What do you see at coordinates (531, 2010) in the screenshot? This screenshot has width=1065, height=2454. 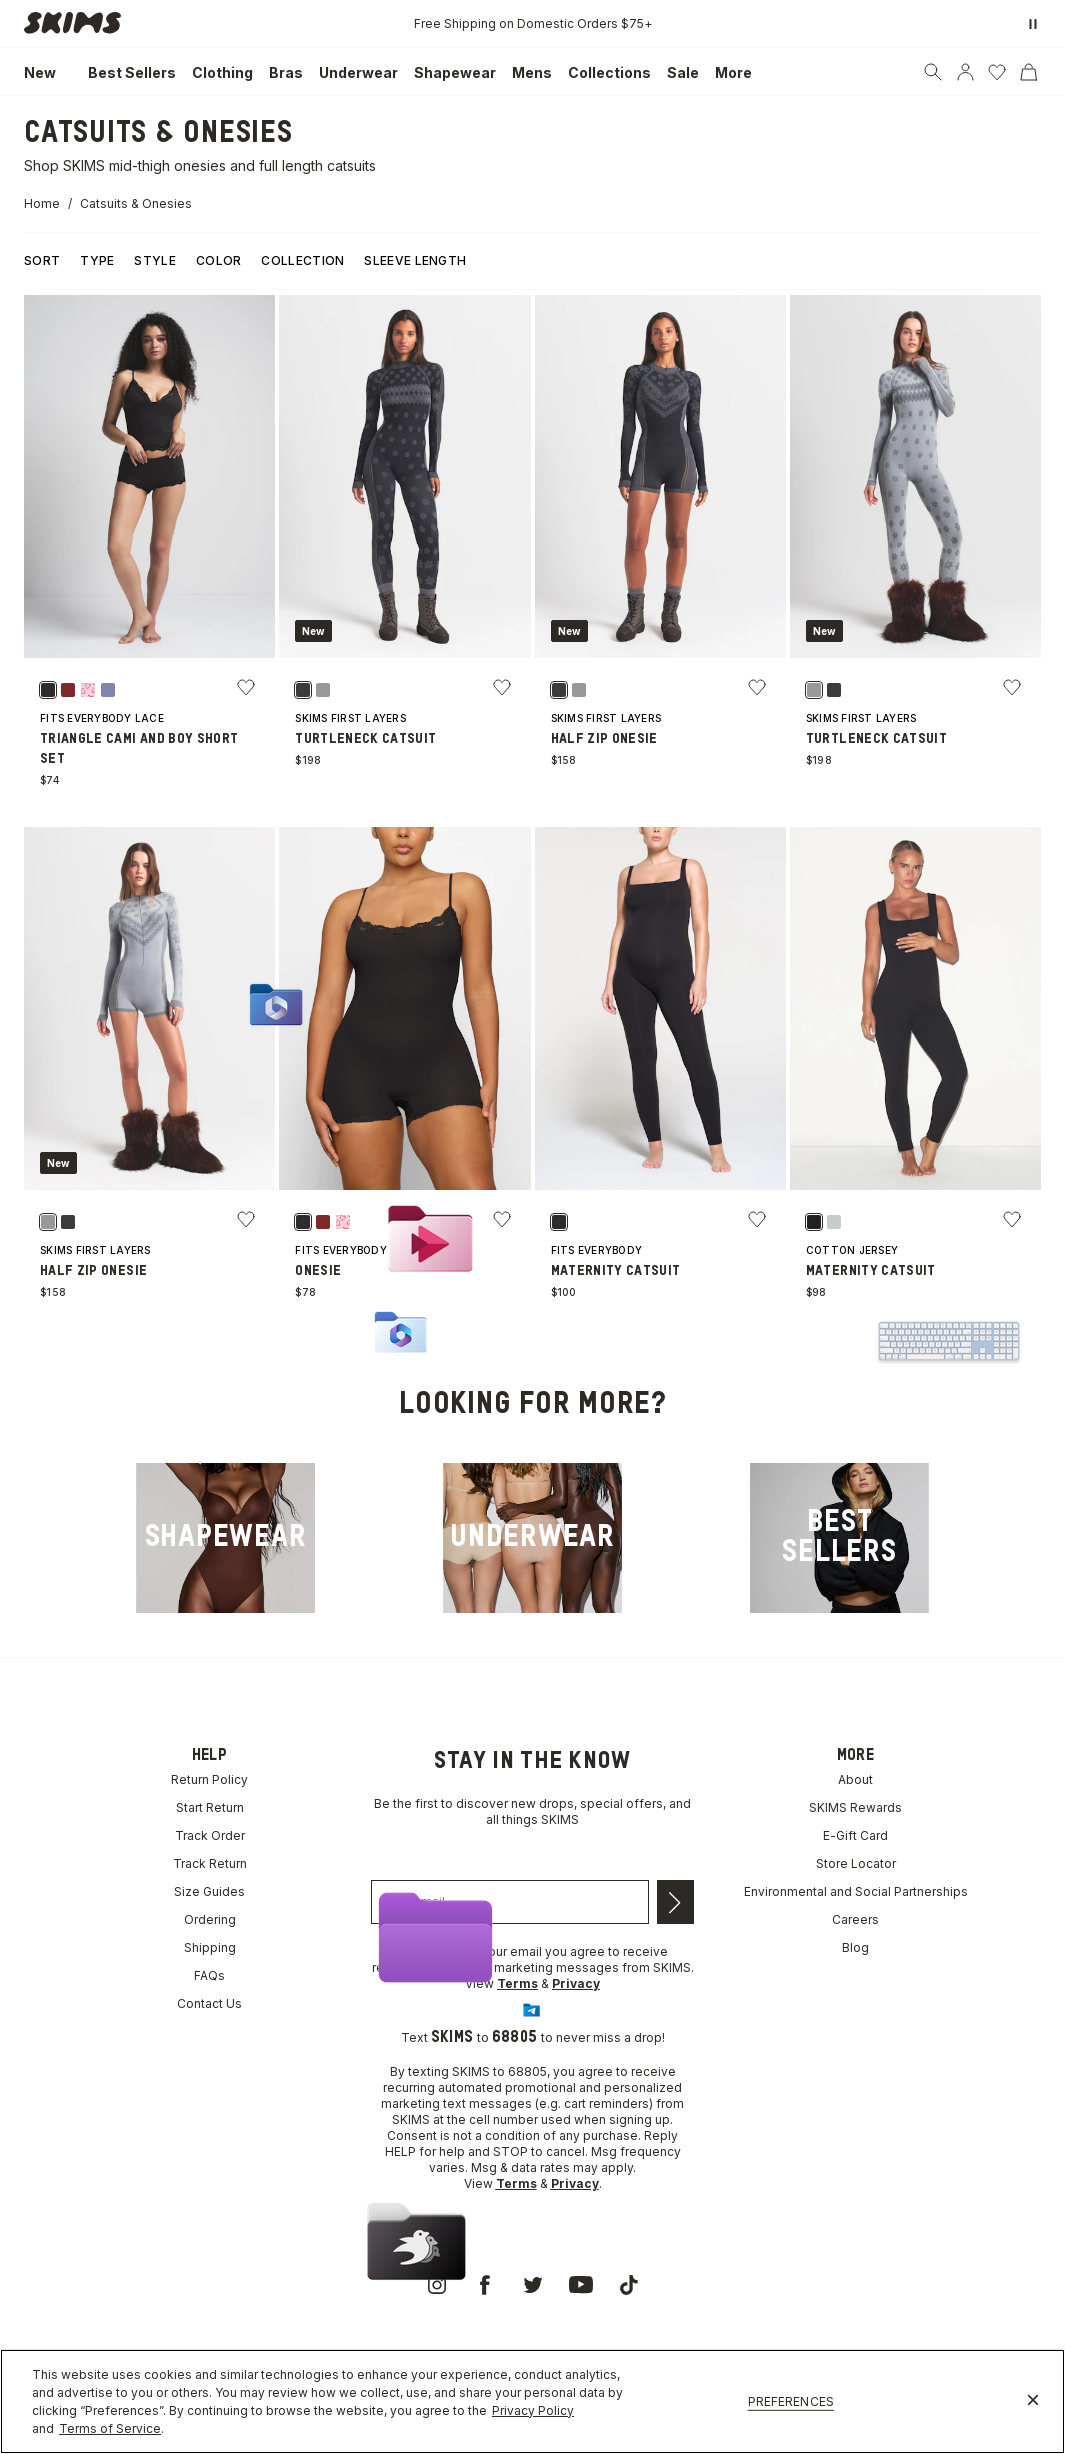 I see `open folder containing Telegram files` at bounding box center [531, 2010].